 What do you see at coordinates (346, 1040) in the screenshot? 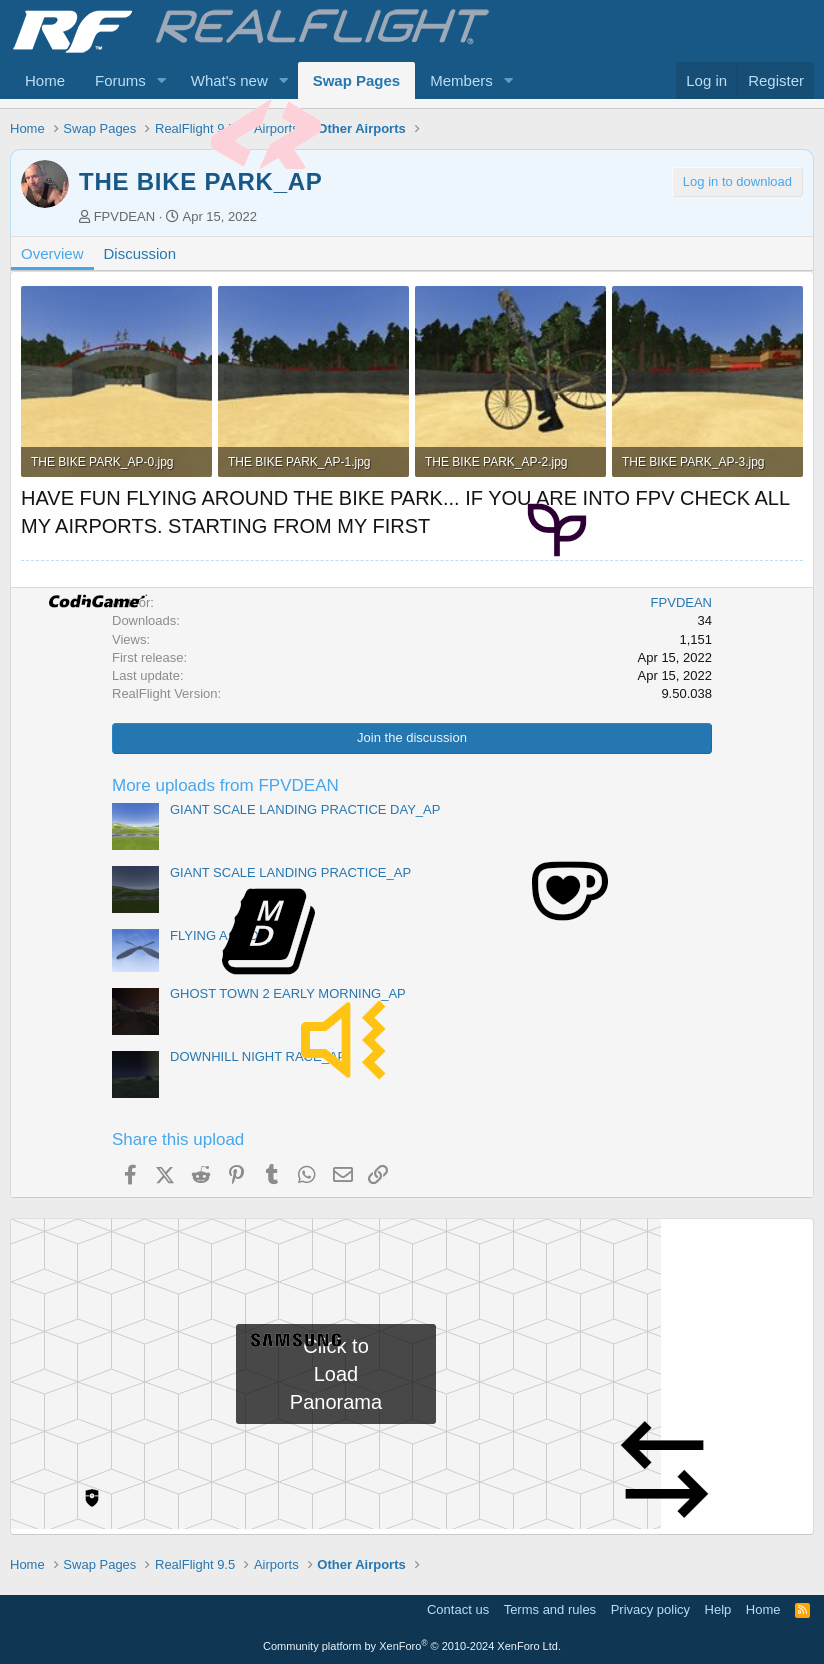
I see `set device to vibrate mode` at bounding box center [346, 1040].